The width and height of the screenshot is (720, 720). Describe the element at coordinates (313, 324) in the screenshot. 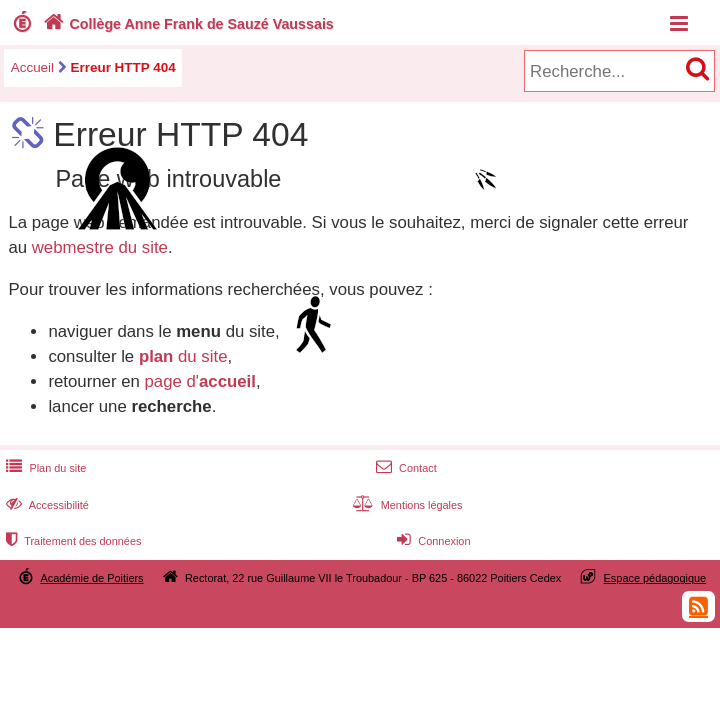

I see `switch to walking directions` at that location.